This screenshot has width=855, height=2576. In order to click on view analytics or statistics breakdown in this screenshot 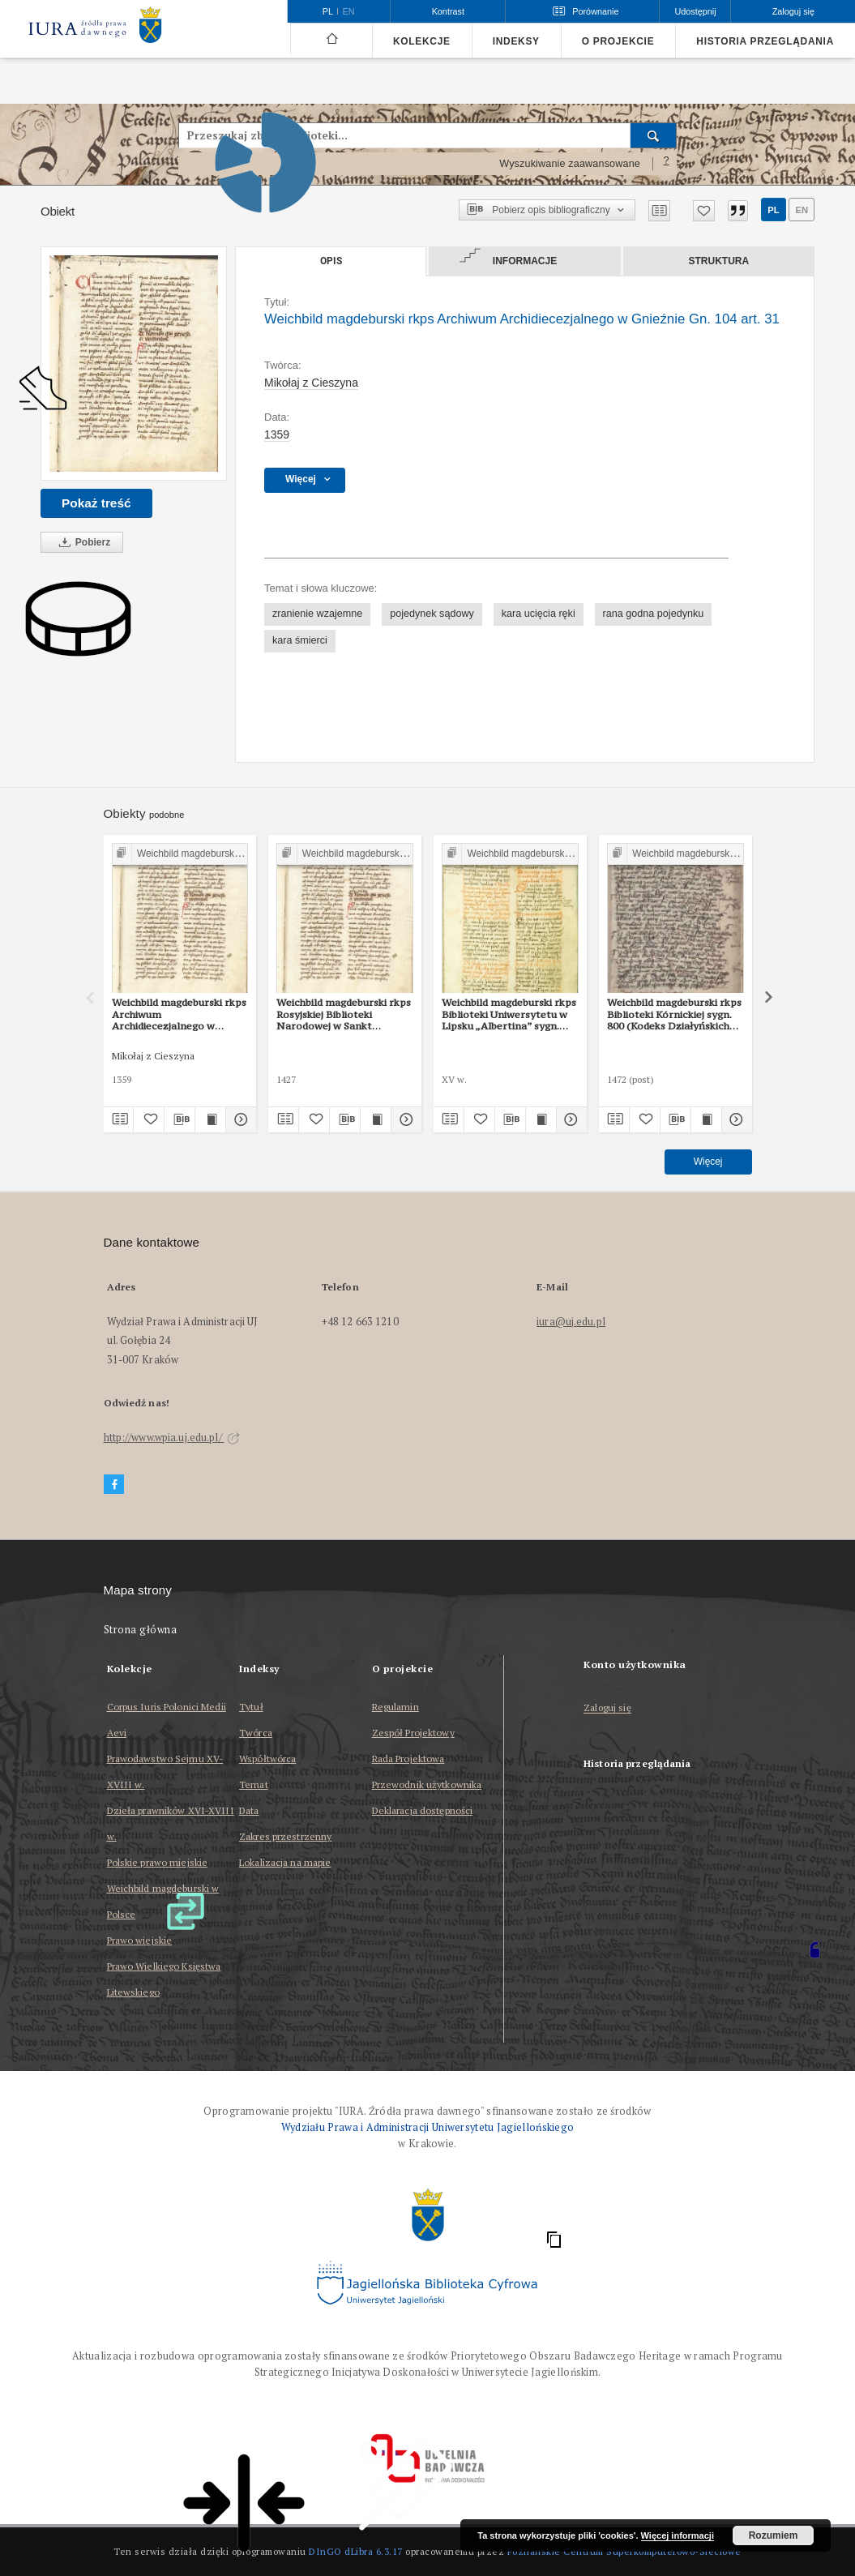, I will do `click(265, 162)`.